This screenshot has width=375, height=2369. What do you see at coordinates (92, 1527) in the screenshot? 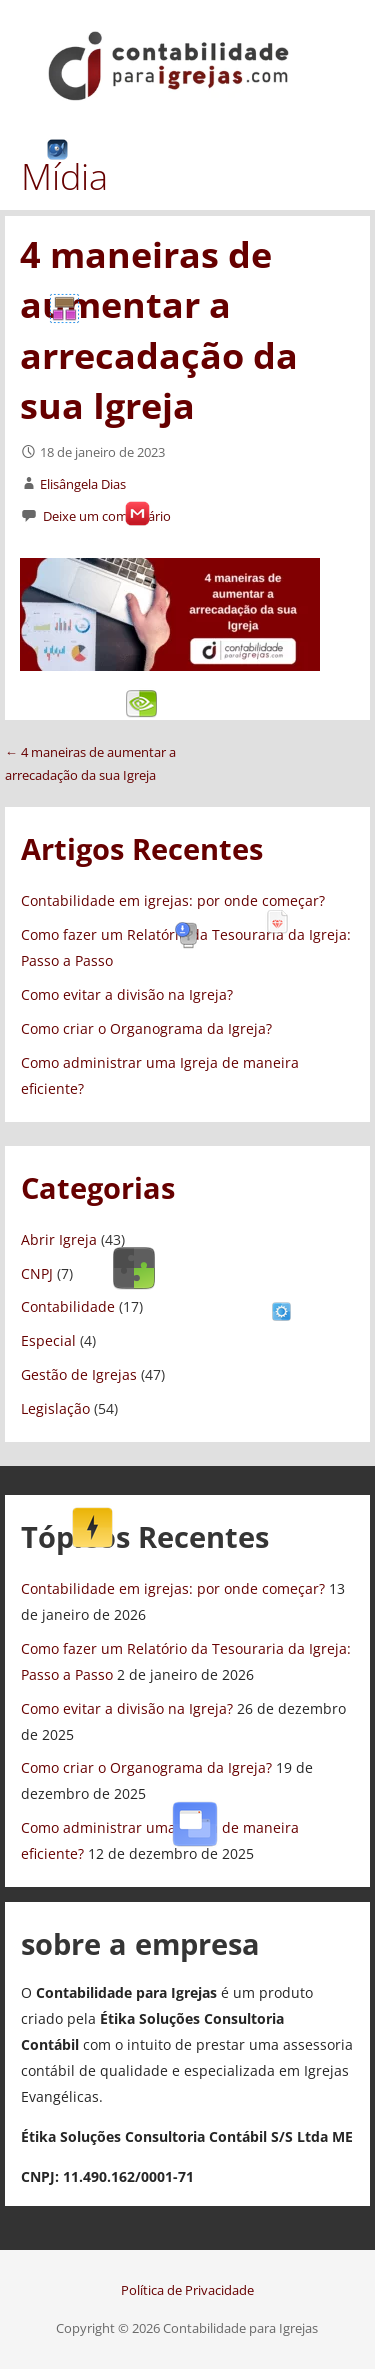
I see `access power and battery settings` at bounding box center [92, 1527].